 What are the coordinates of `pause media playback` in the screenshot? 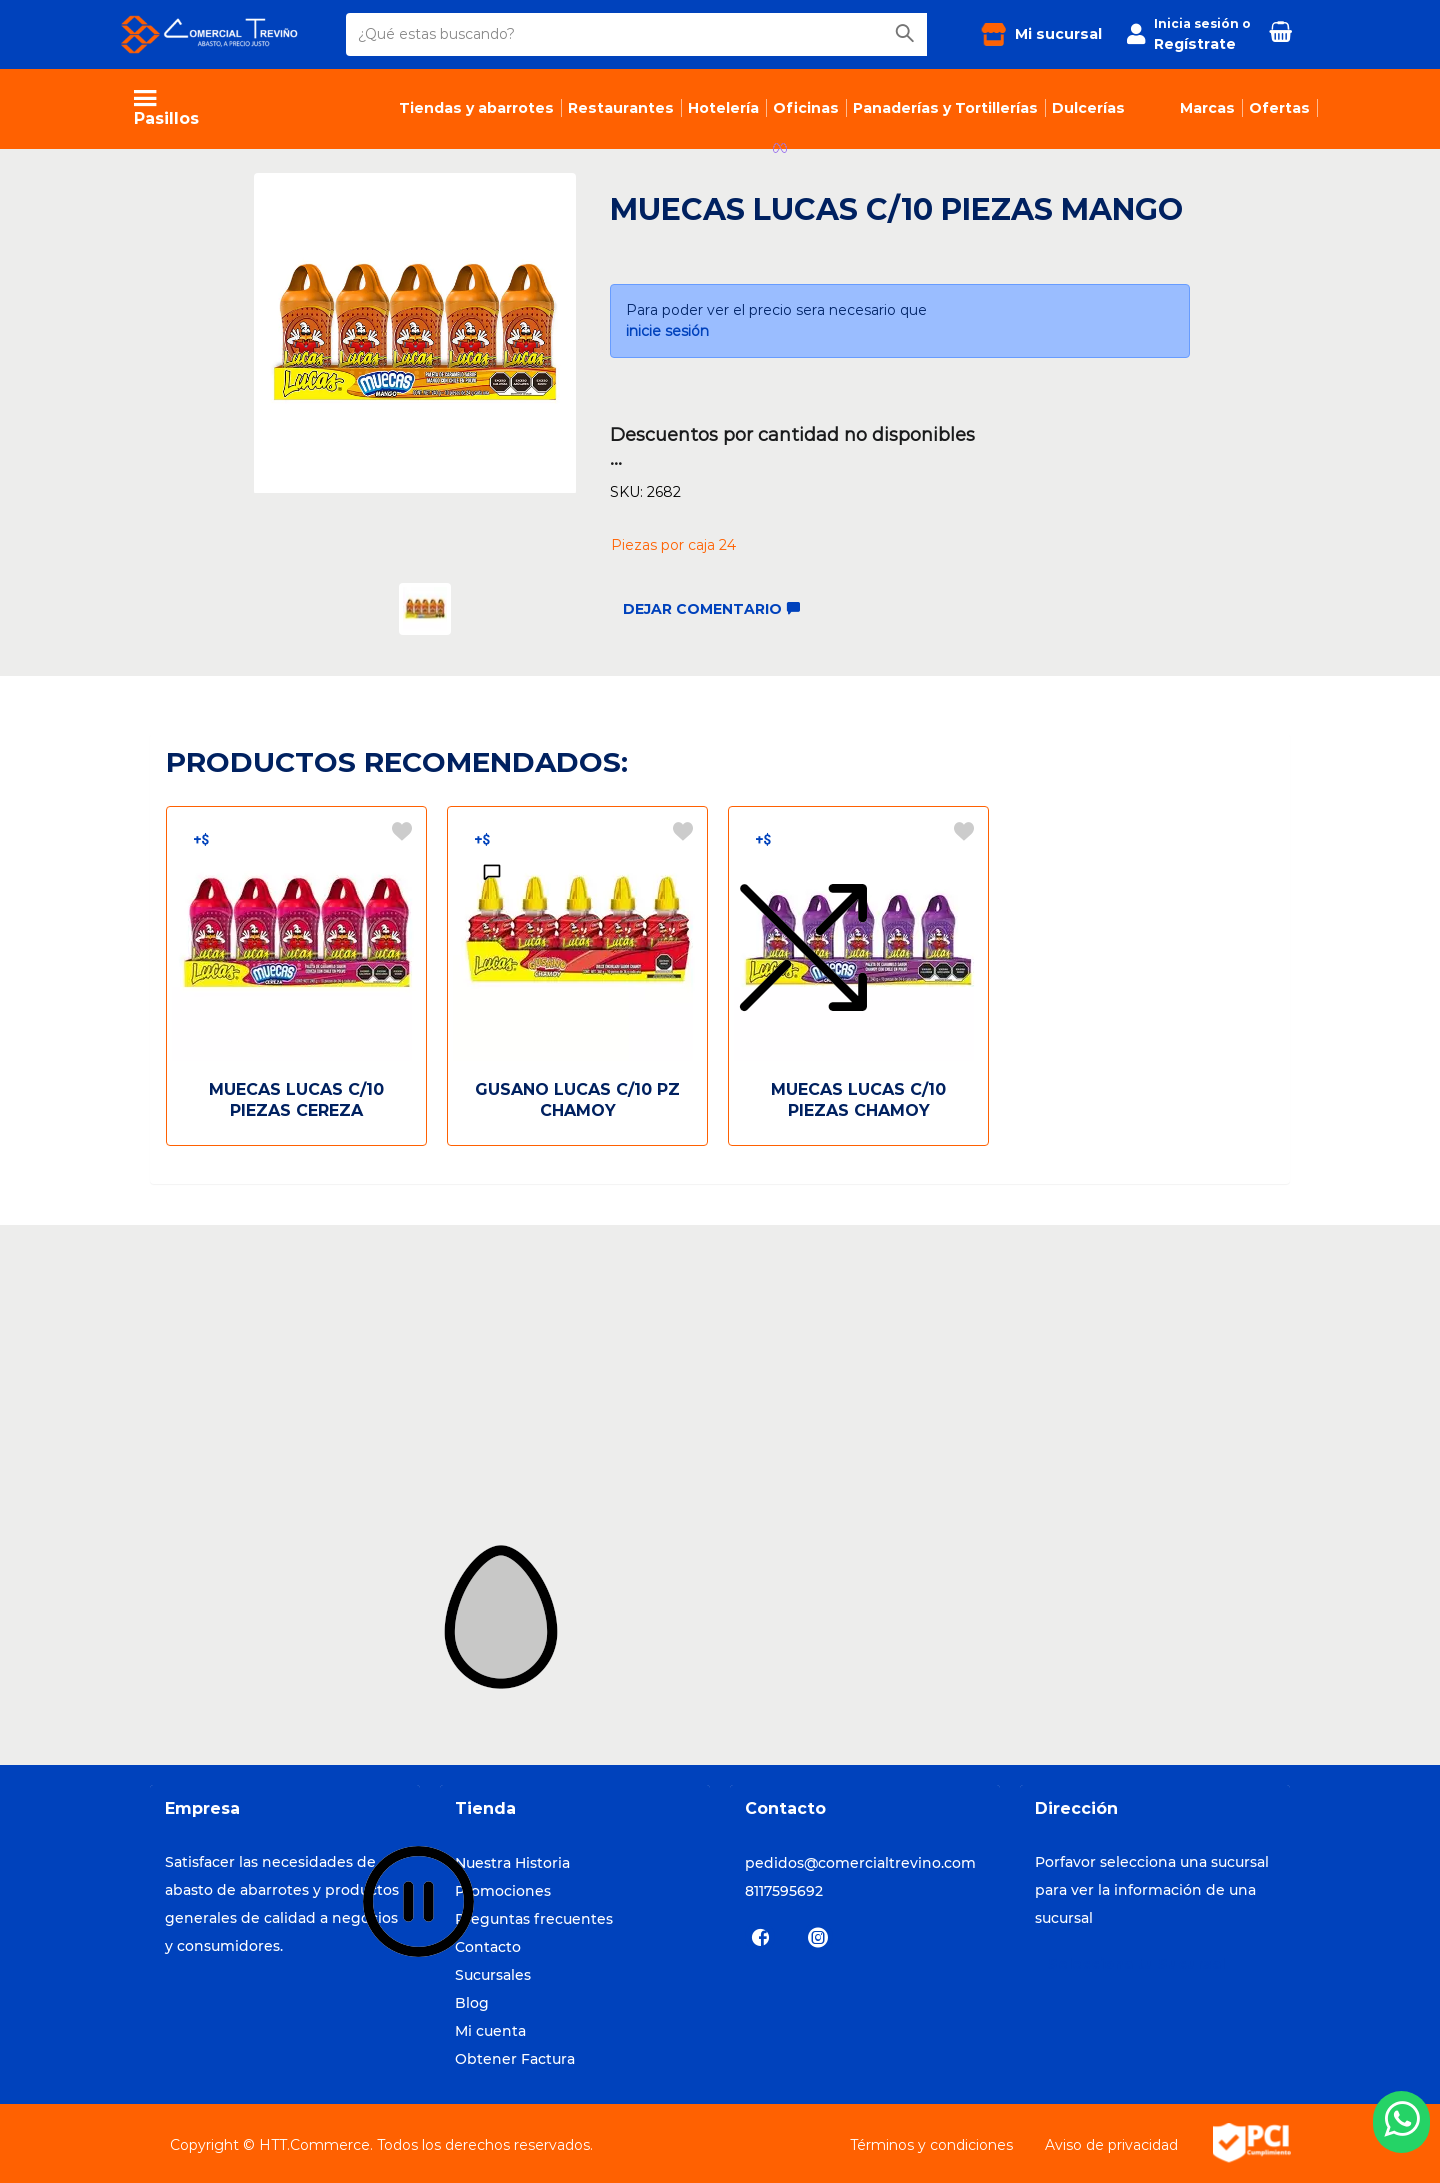 It's located at (418, 1901).